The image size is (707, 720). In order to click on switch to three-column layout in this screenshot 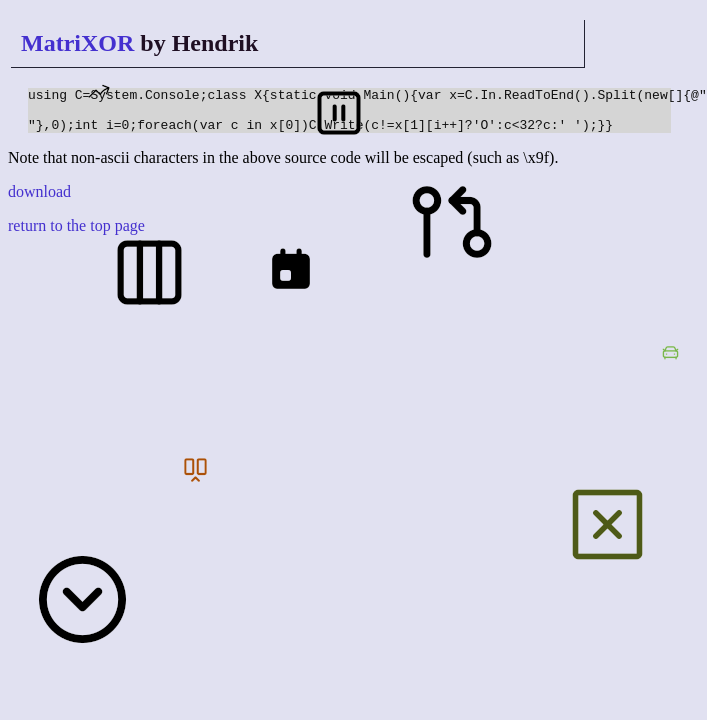, I will do `click(149, 272)`.